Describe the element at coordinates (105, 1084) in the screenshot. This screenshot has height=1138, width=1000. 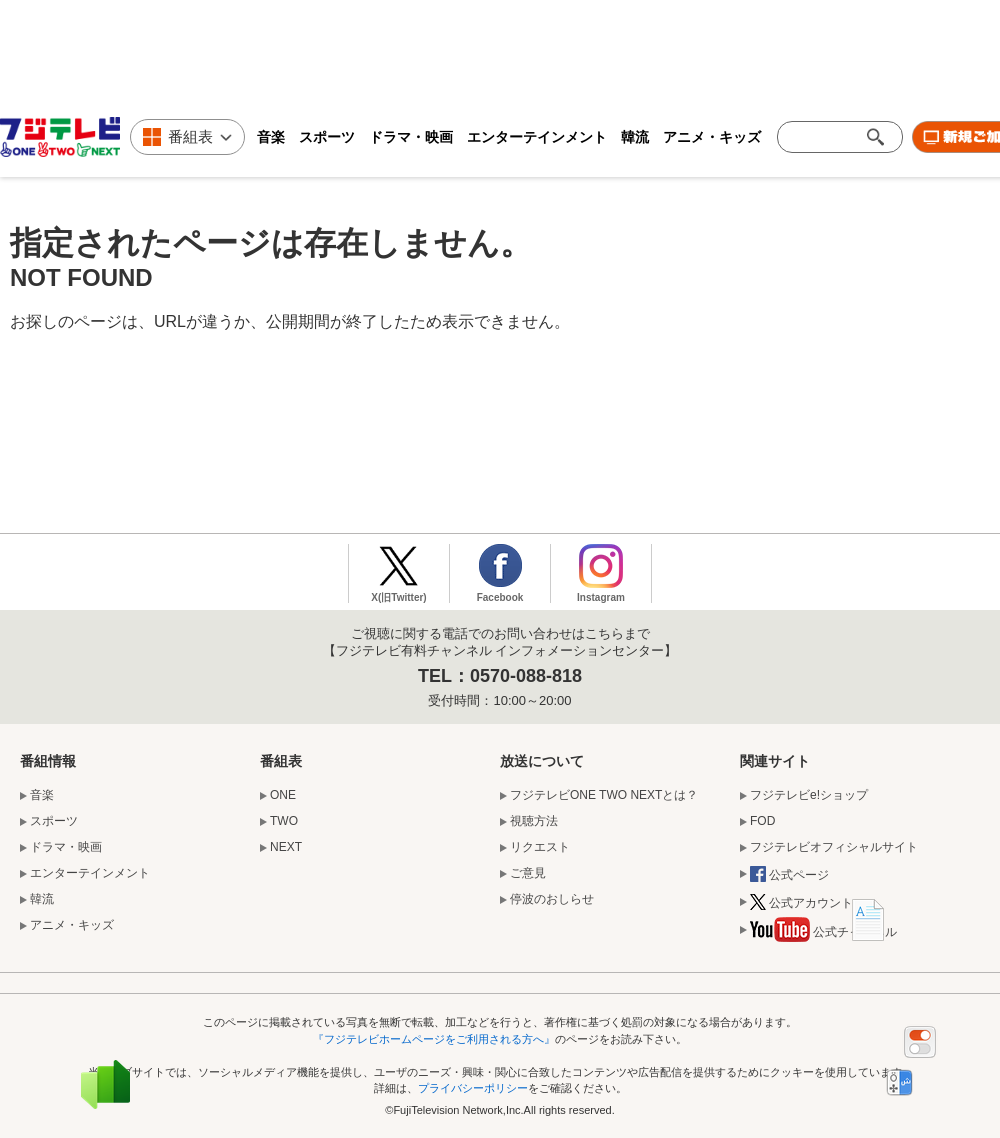
I see `open microsoft viva insights app` at that location.